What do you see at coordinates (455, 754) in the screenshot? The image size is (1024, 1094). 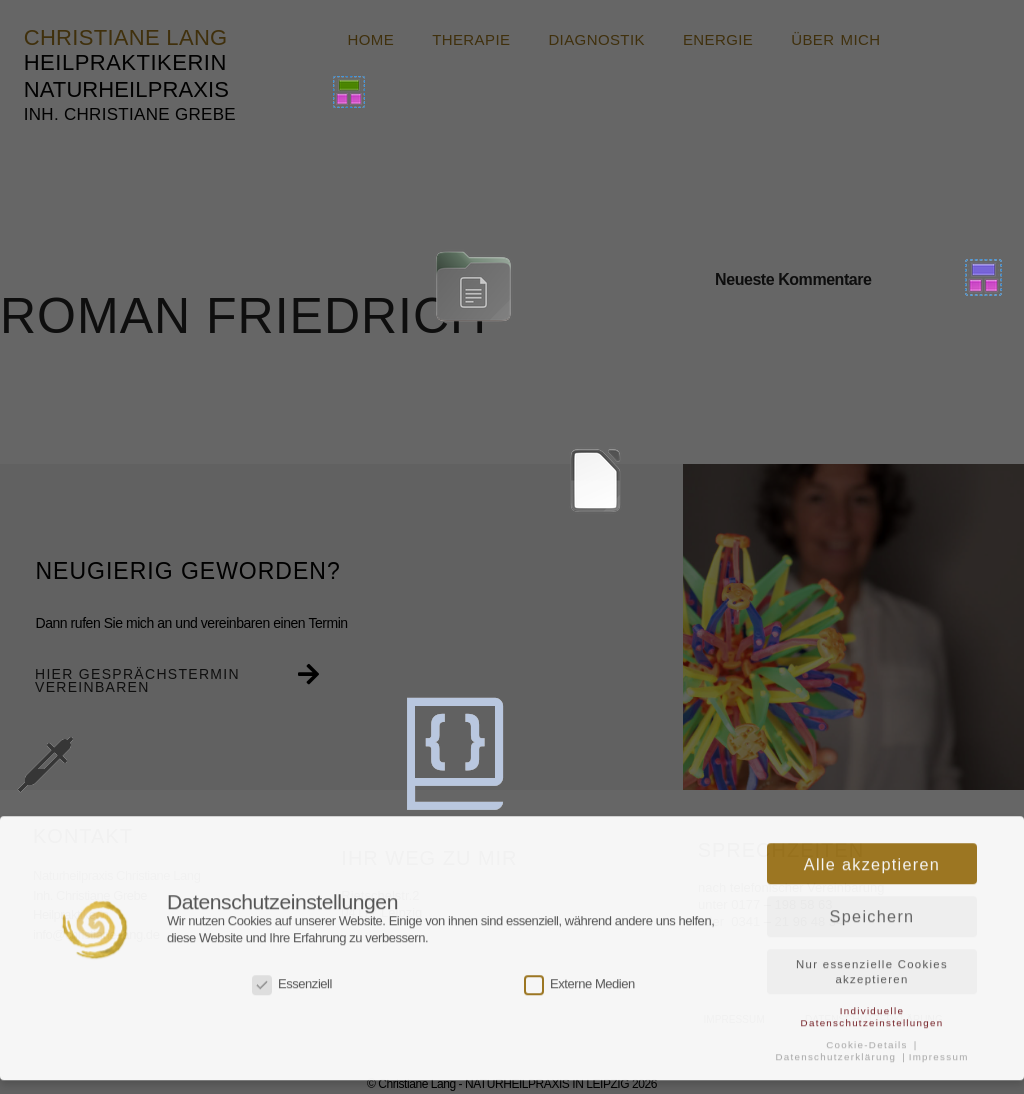 I see `open developer documentation` at bounding box center [455, 754].